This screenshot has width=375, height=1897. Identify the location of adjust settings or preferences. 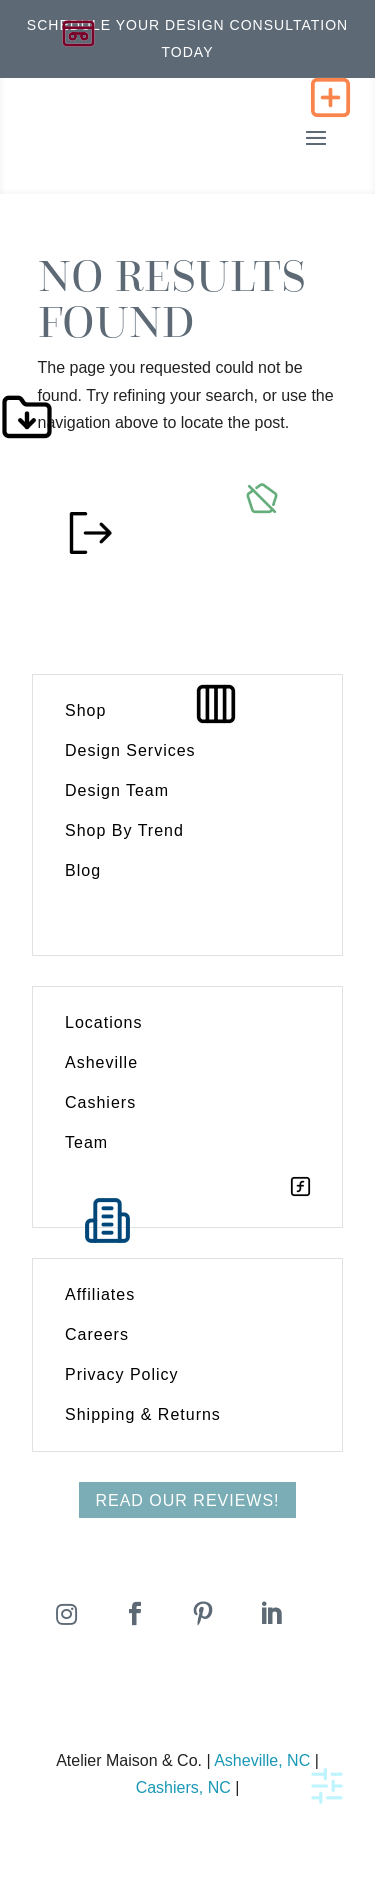
(327, 1786).